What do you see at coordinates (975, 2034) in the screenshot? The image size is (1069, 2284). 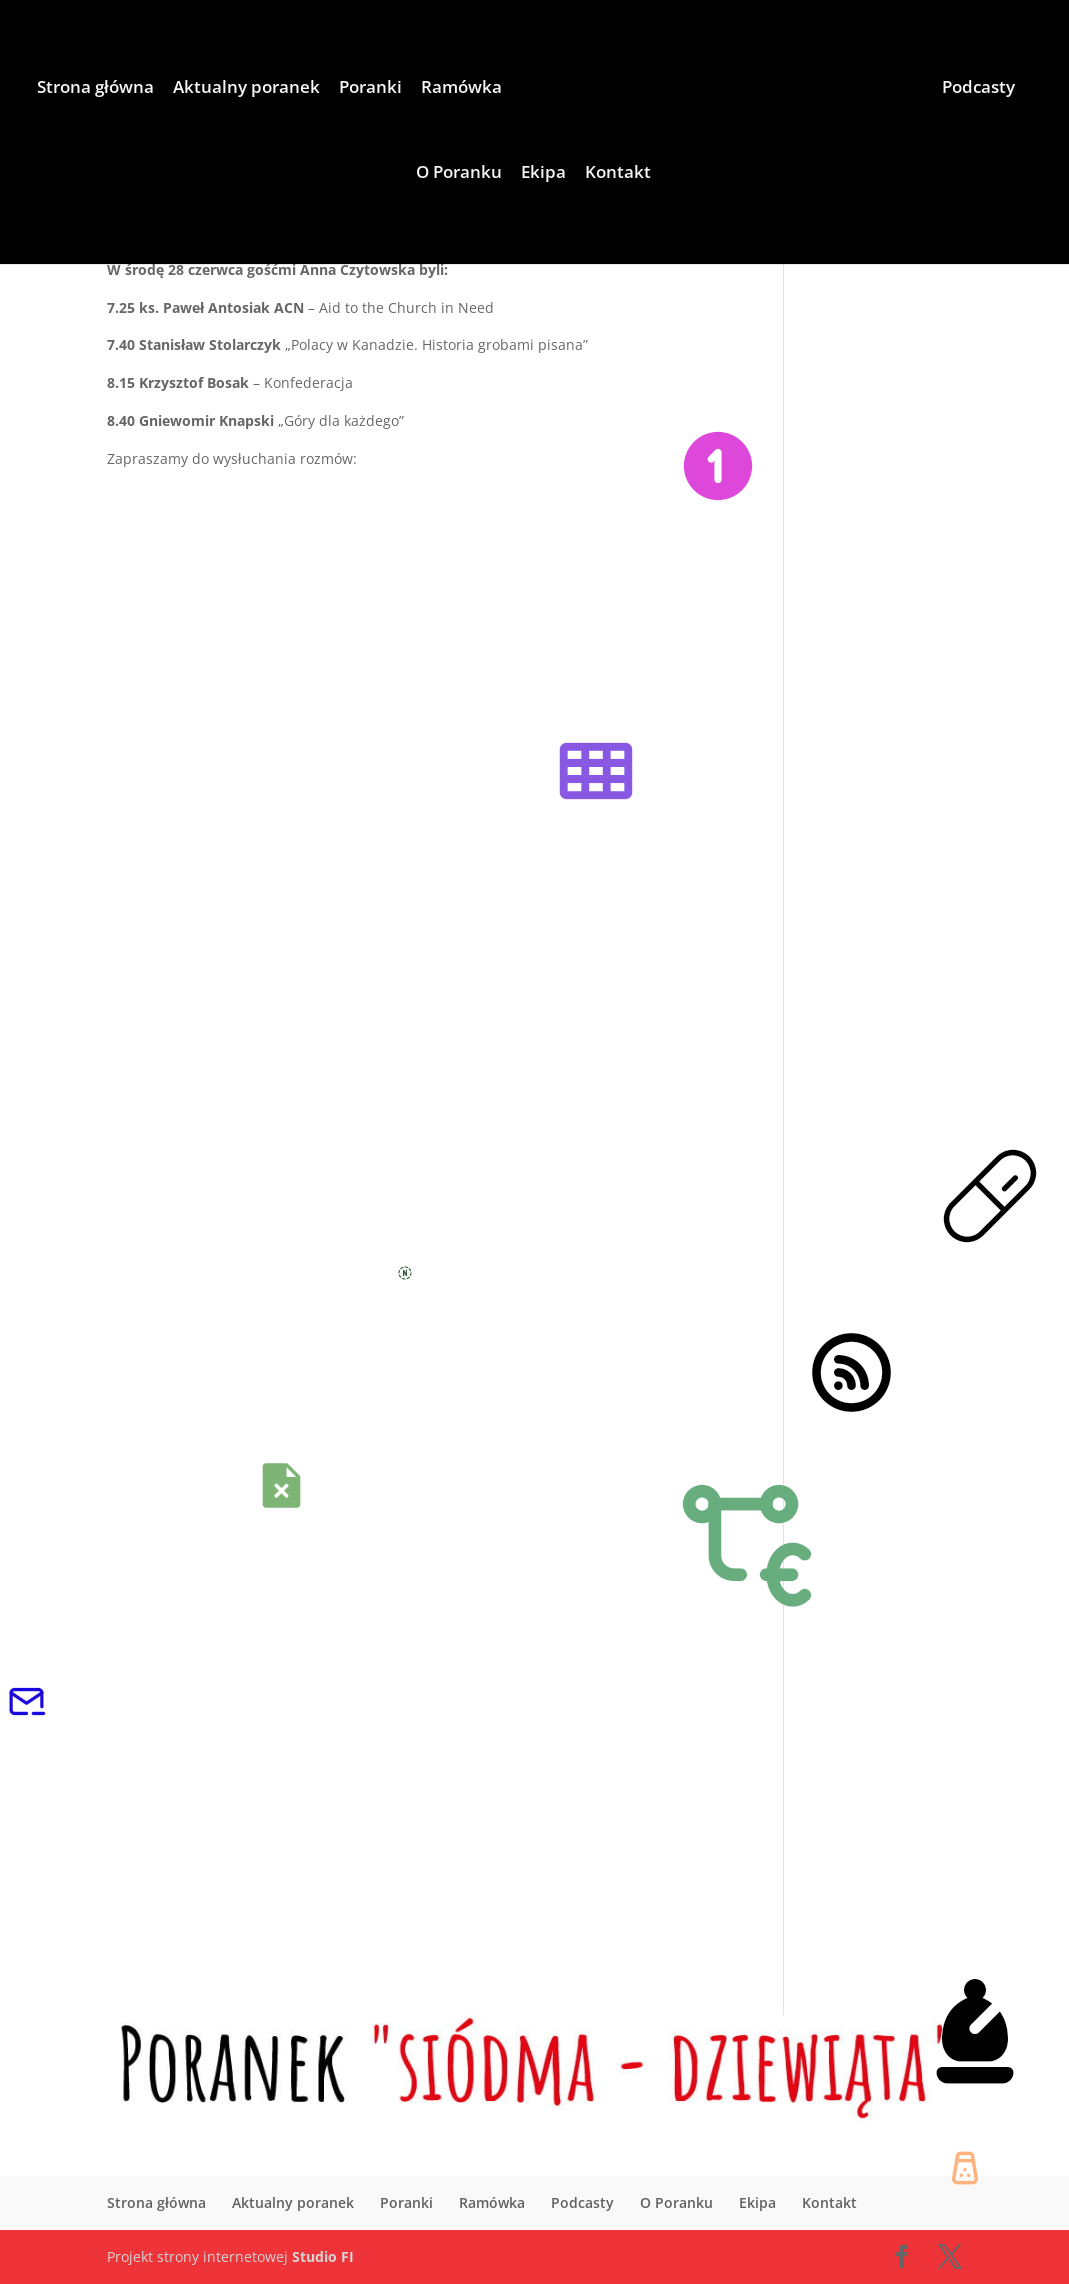 I see `play chess or access board games` at bounding box center [975, 2034].